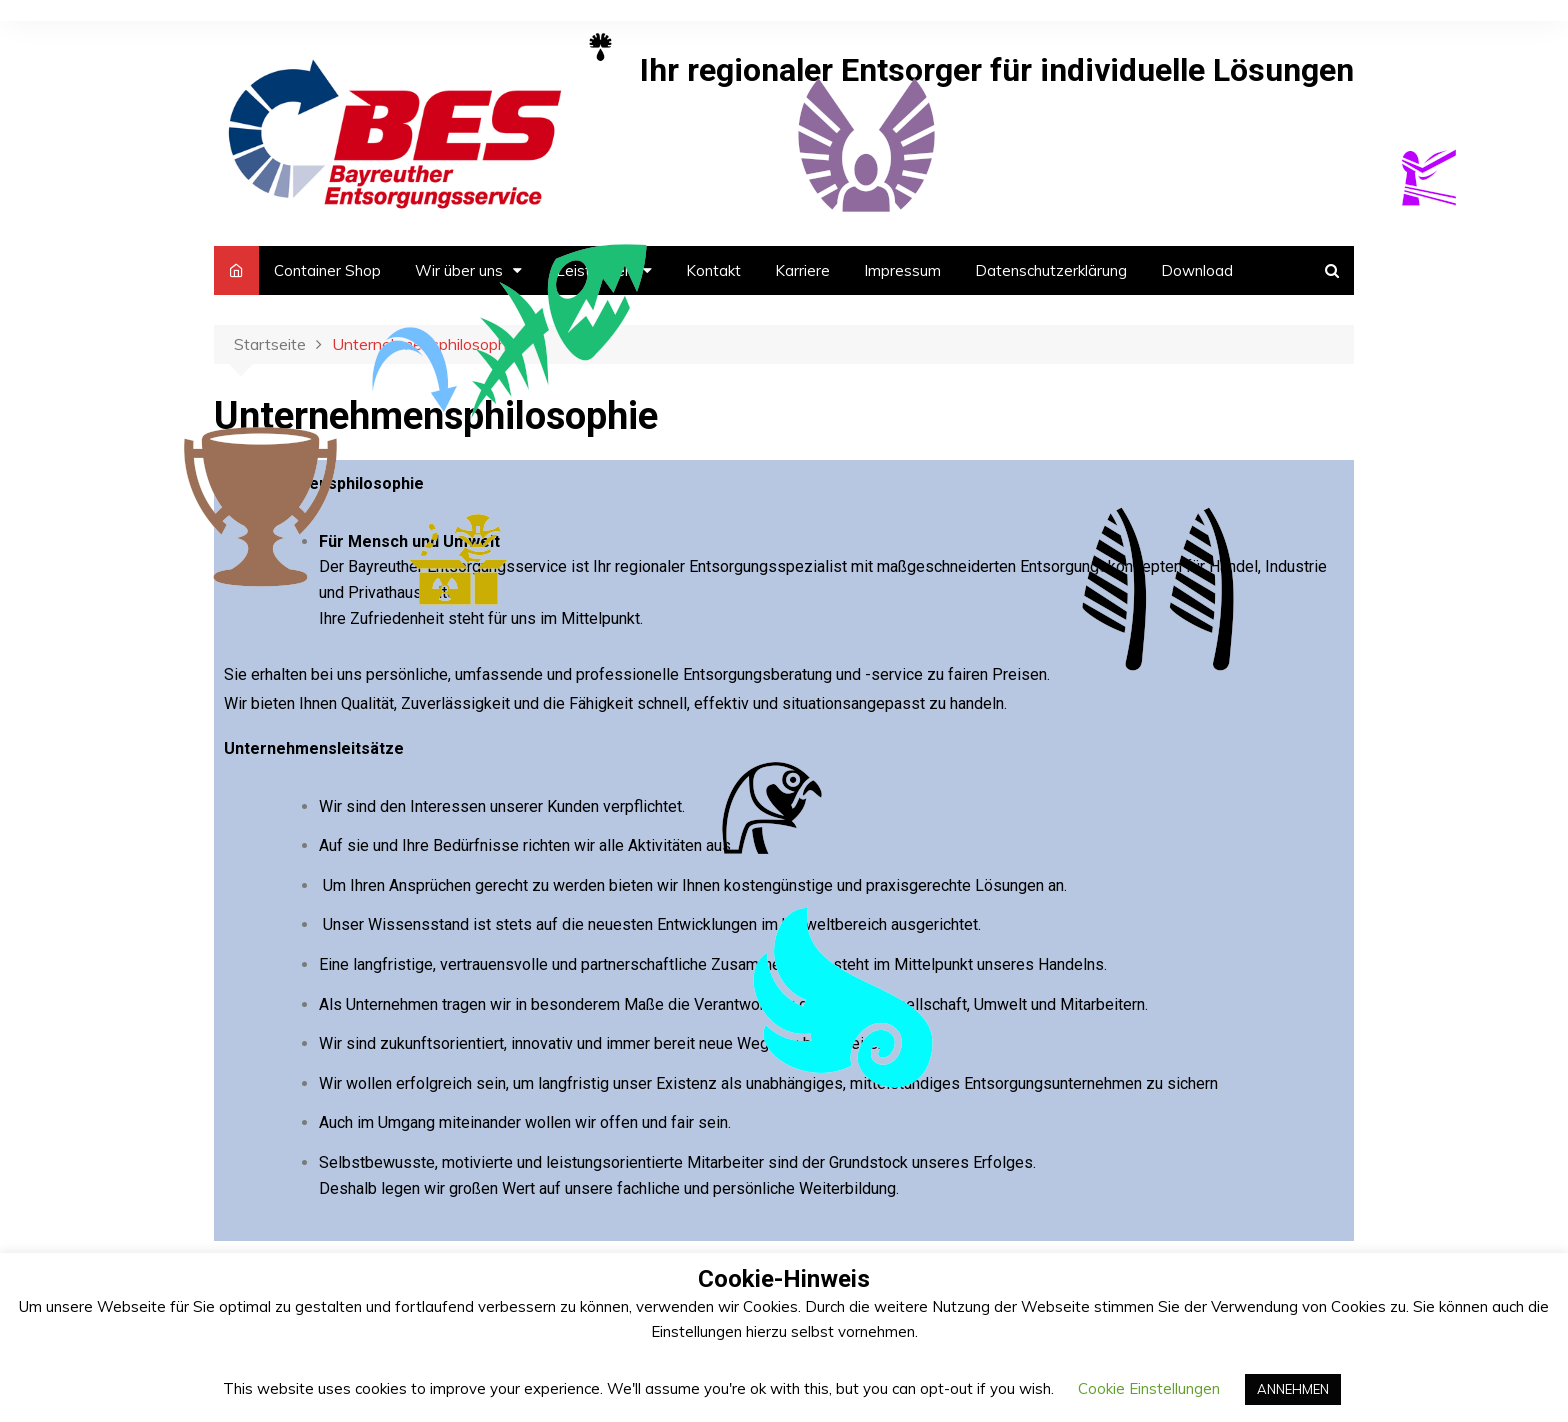  I want to click on indicates wind or air element in gameplay, so click(843, 997).